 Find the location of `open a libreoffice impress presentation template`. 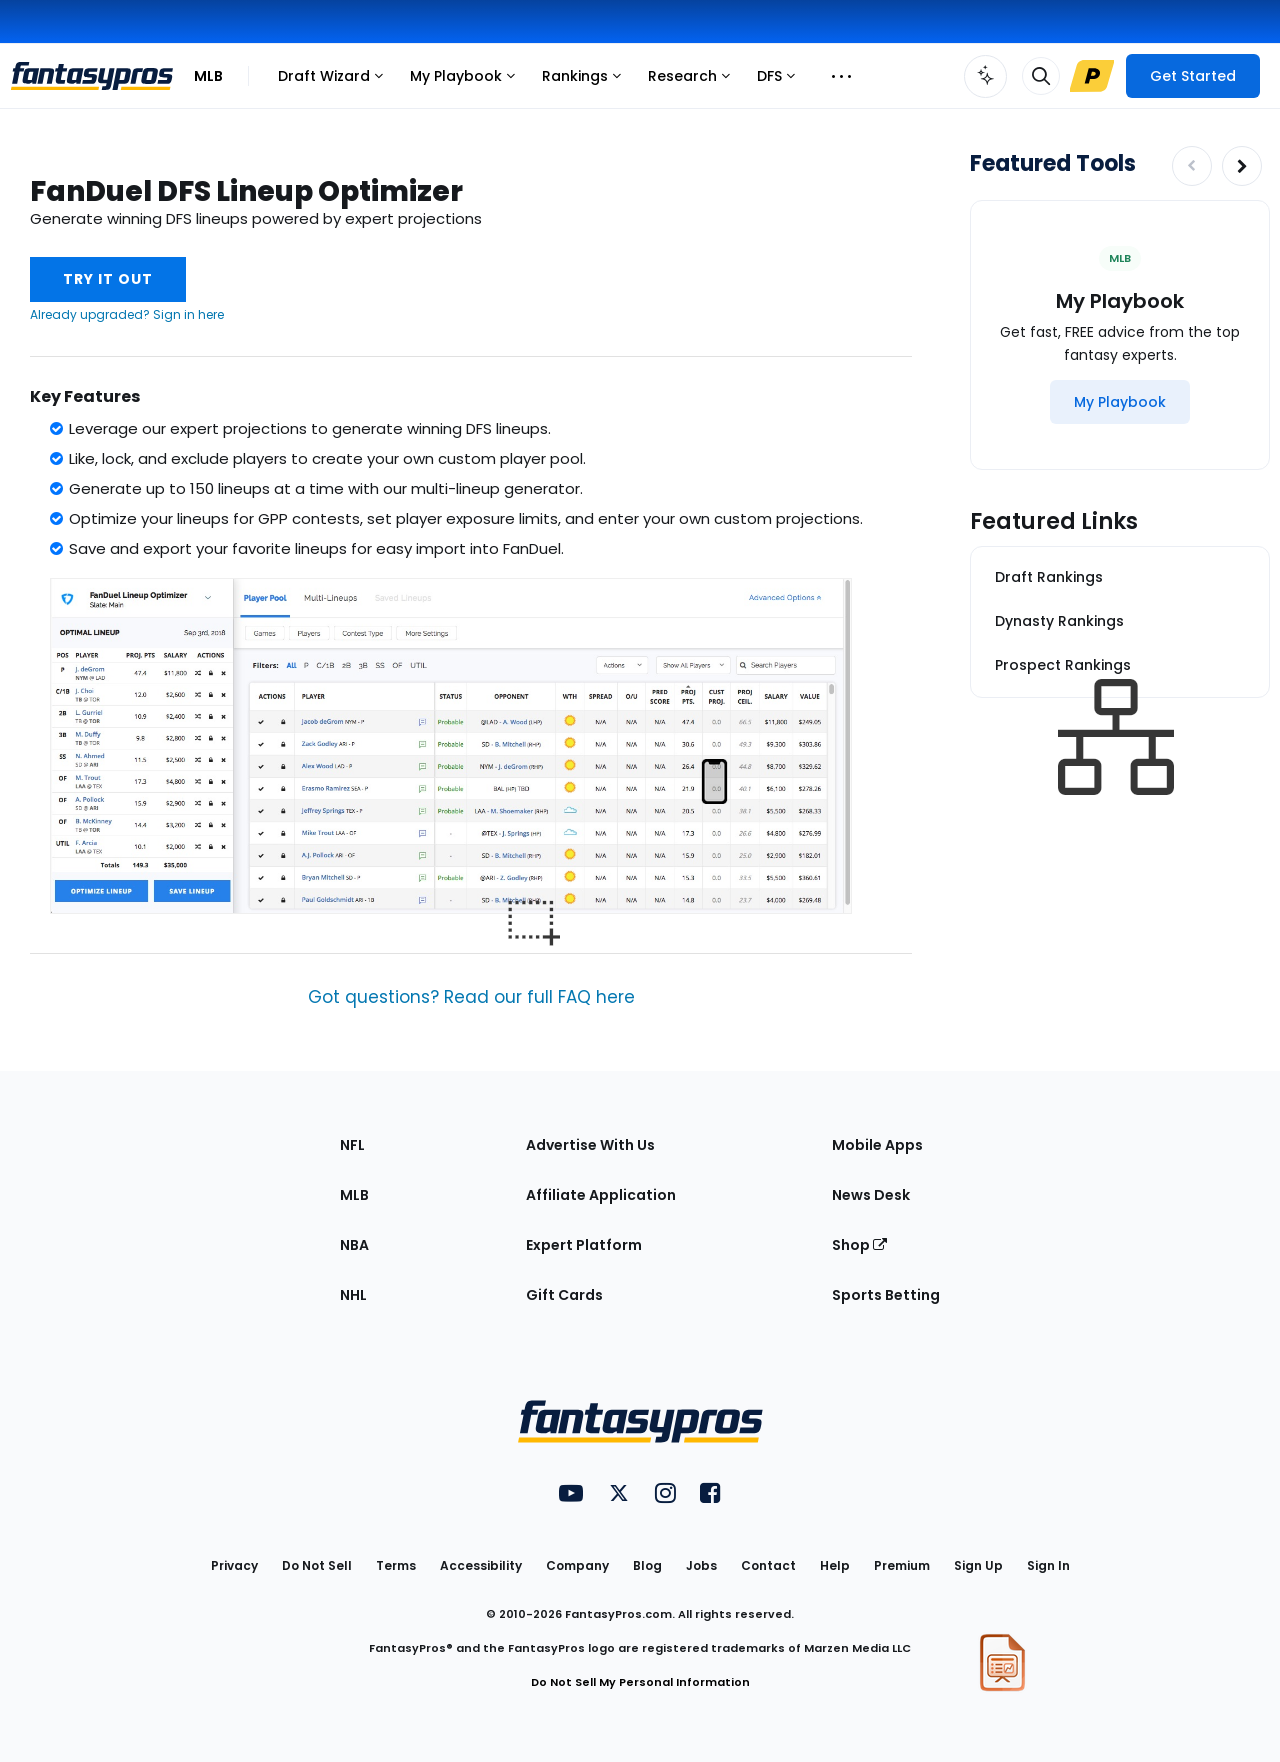

open a libreoffice impress presentation template is located at coordinates (1002, 1662).